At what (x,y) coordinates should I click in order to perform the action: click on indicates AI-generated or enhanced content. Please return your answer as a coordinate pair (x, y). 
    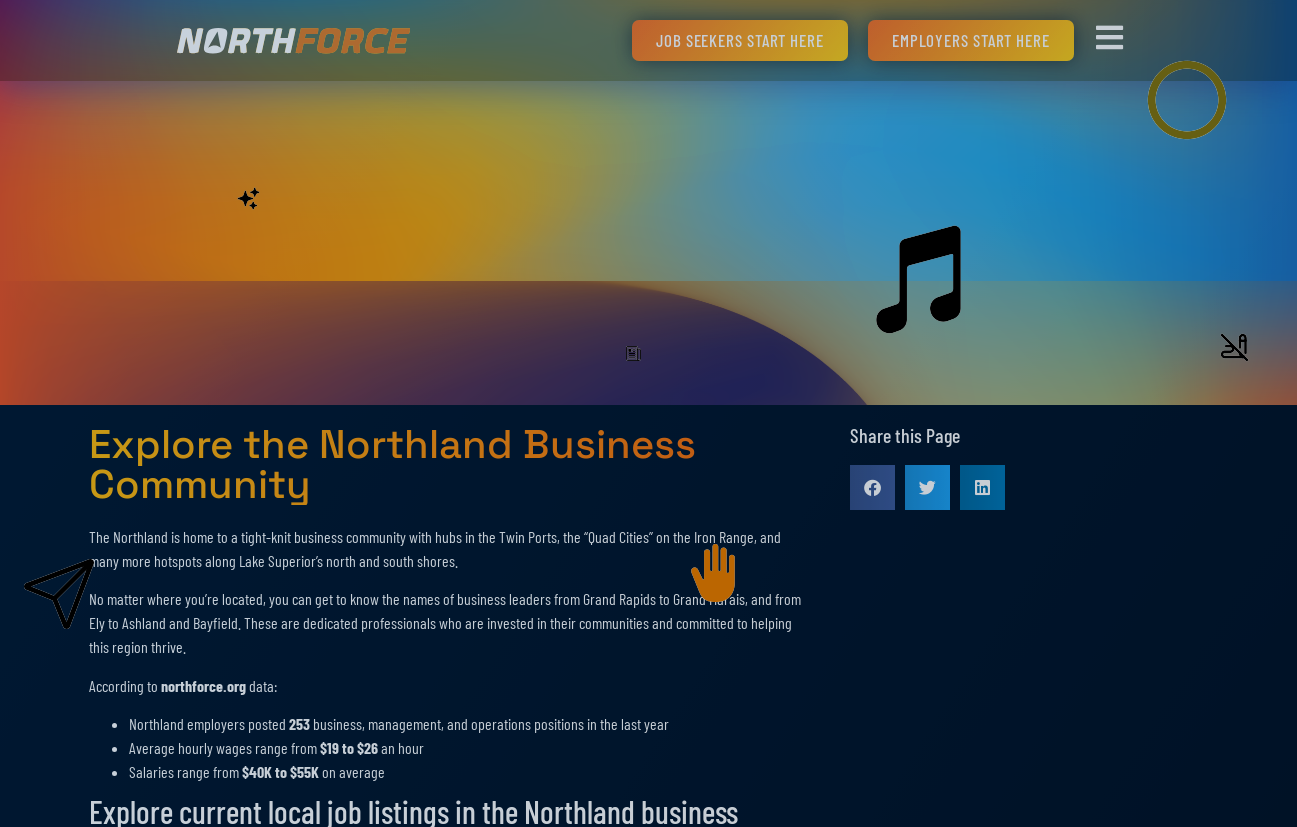
    Looking at the image, I should click on (248, 198).